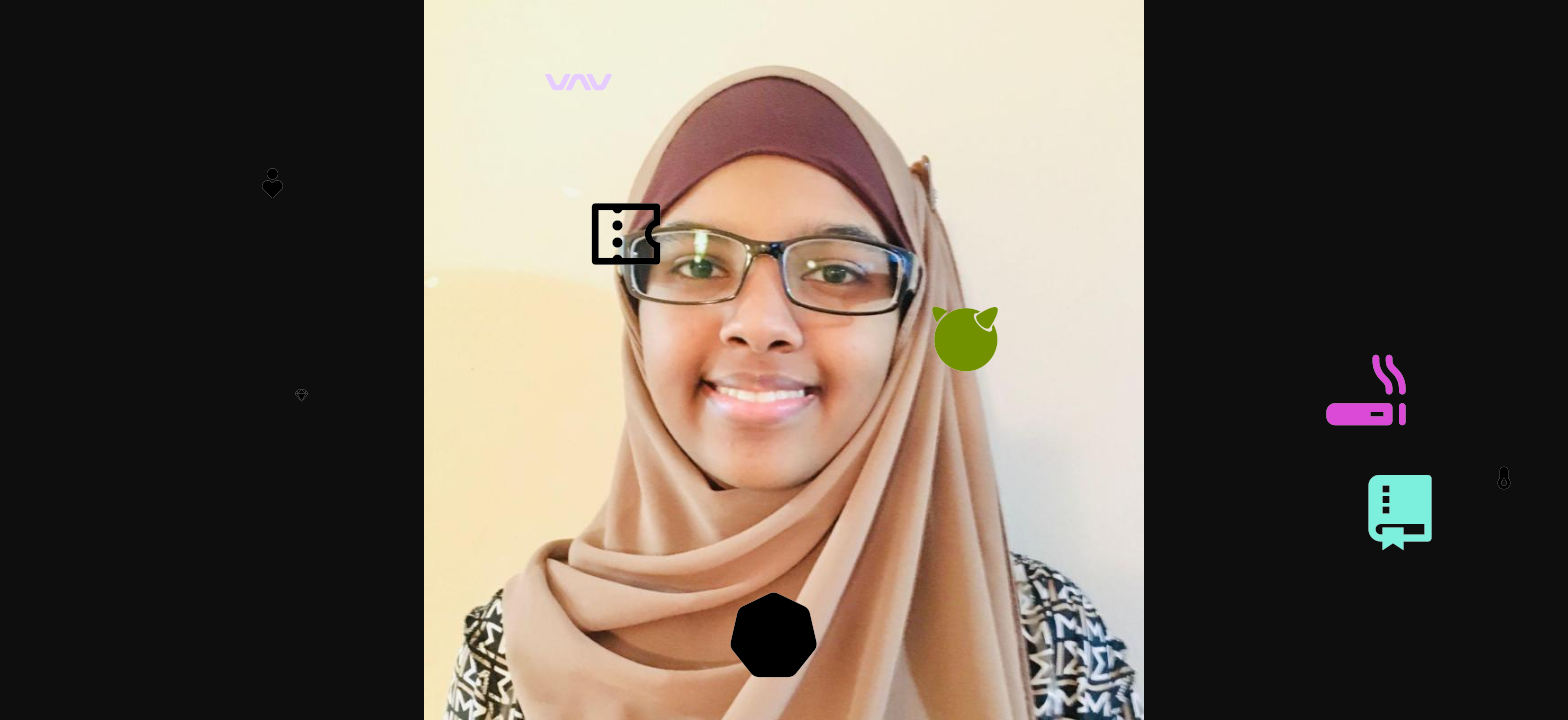 The image size is (1568, 720). Describe the element at coordinates (301, 395) in the screenshot. I see `open sketch design app` at that location.